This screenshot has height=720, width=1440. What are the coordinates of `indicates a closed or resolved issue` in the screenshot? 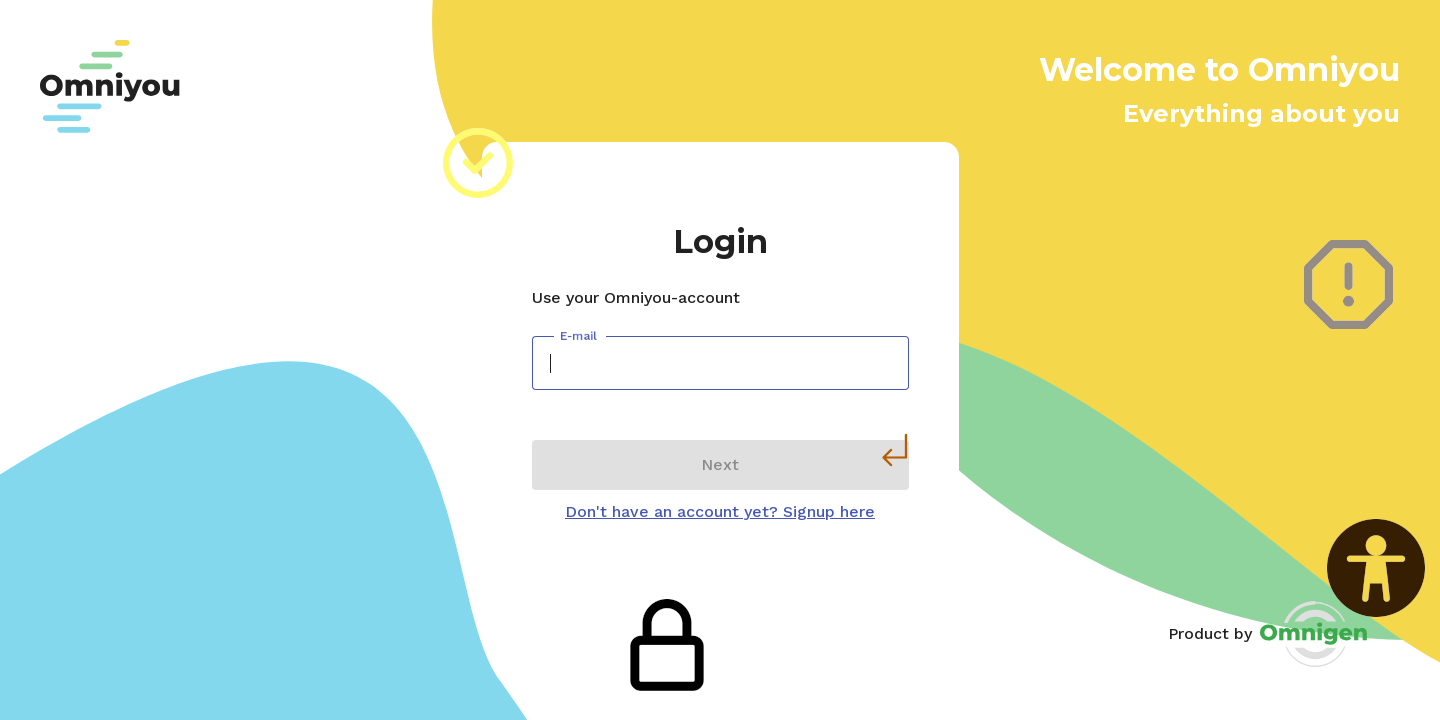 It's located at (478, 163).